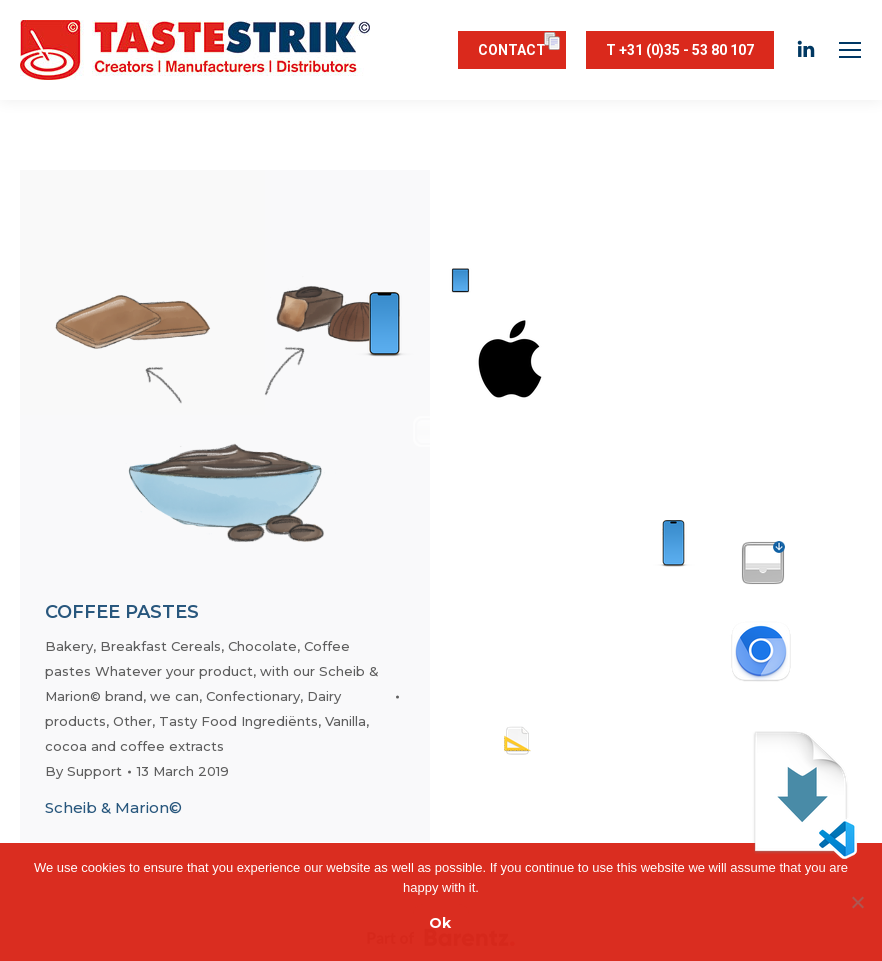 The width and height of the screenshot is (882, 961). What do you see at coordinates (800, 794) in the screenshot?
I see `open or preview a markdown file` at bounding box center [800, 794].